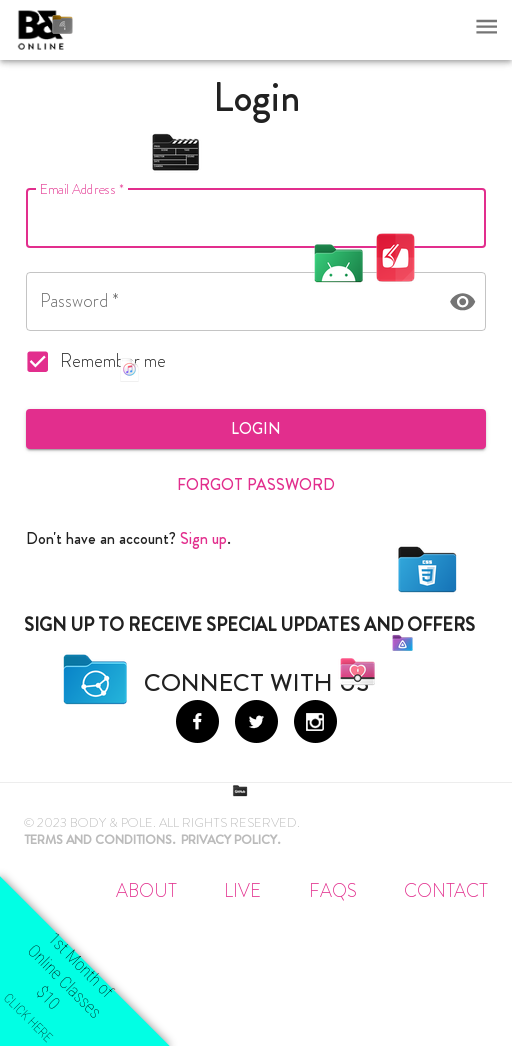 The height and width of the screenshot is (1046, 512). Describe the element at coordinates (175, 153) in the screenshot. I see `open your movies folder` at that location.